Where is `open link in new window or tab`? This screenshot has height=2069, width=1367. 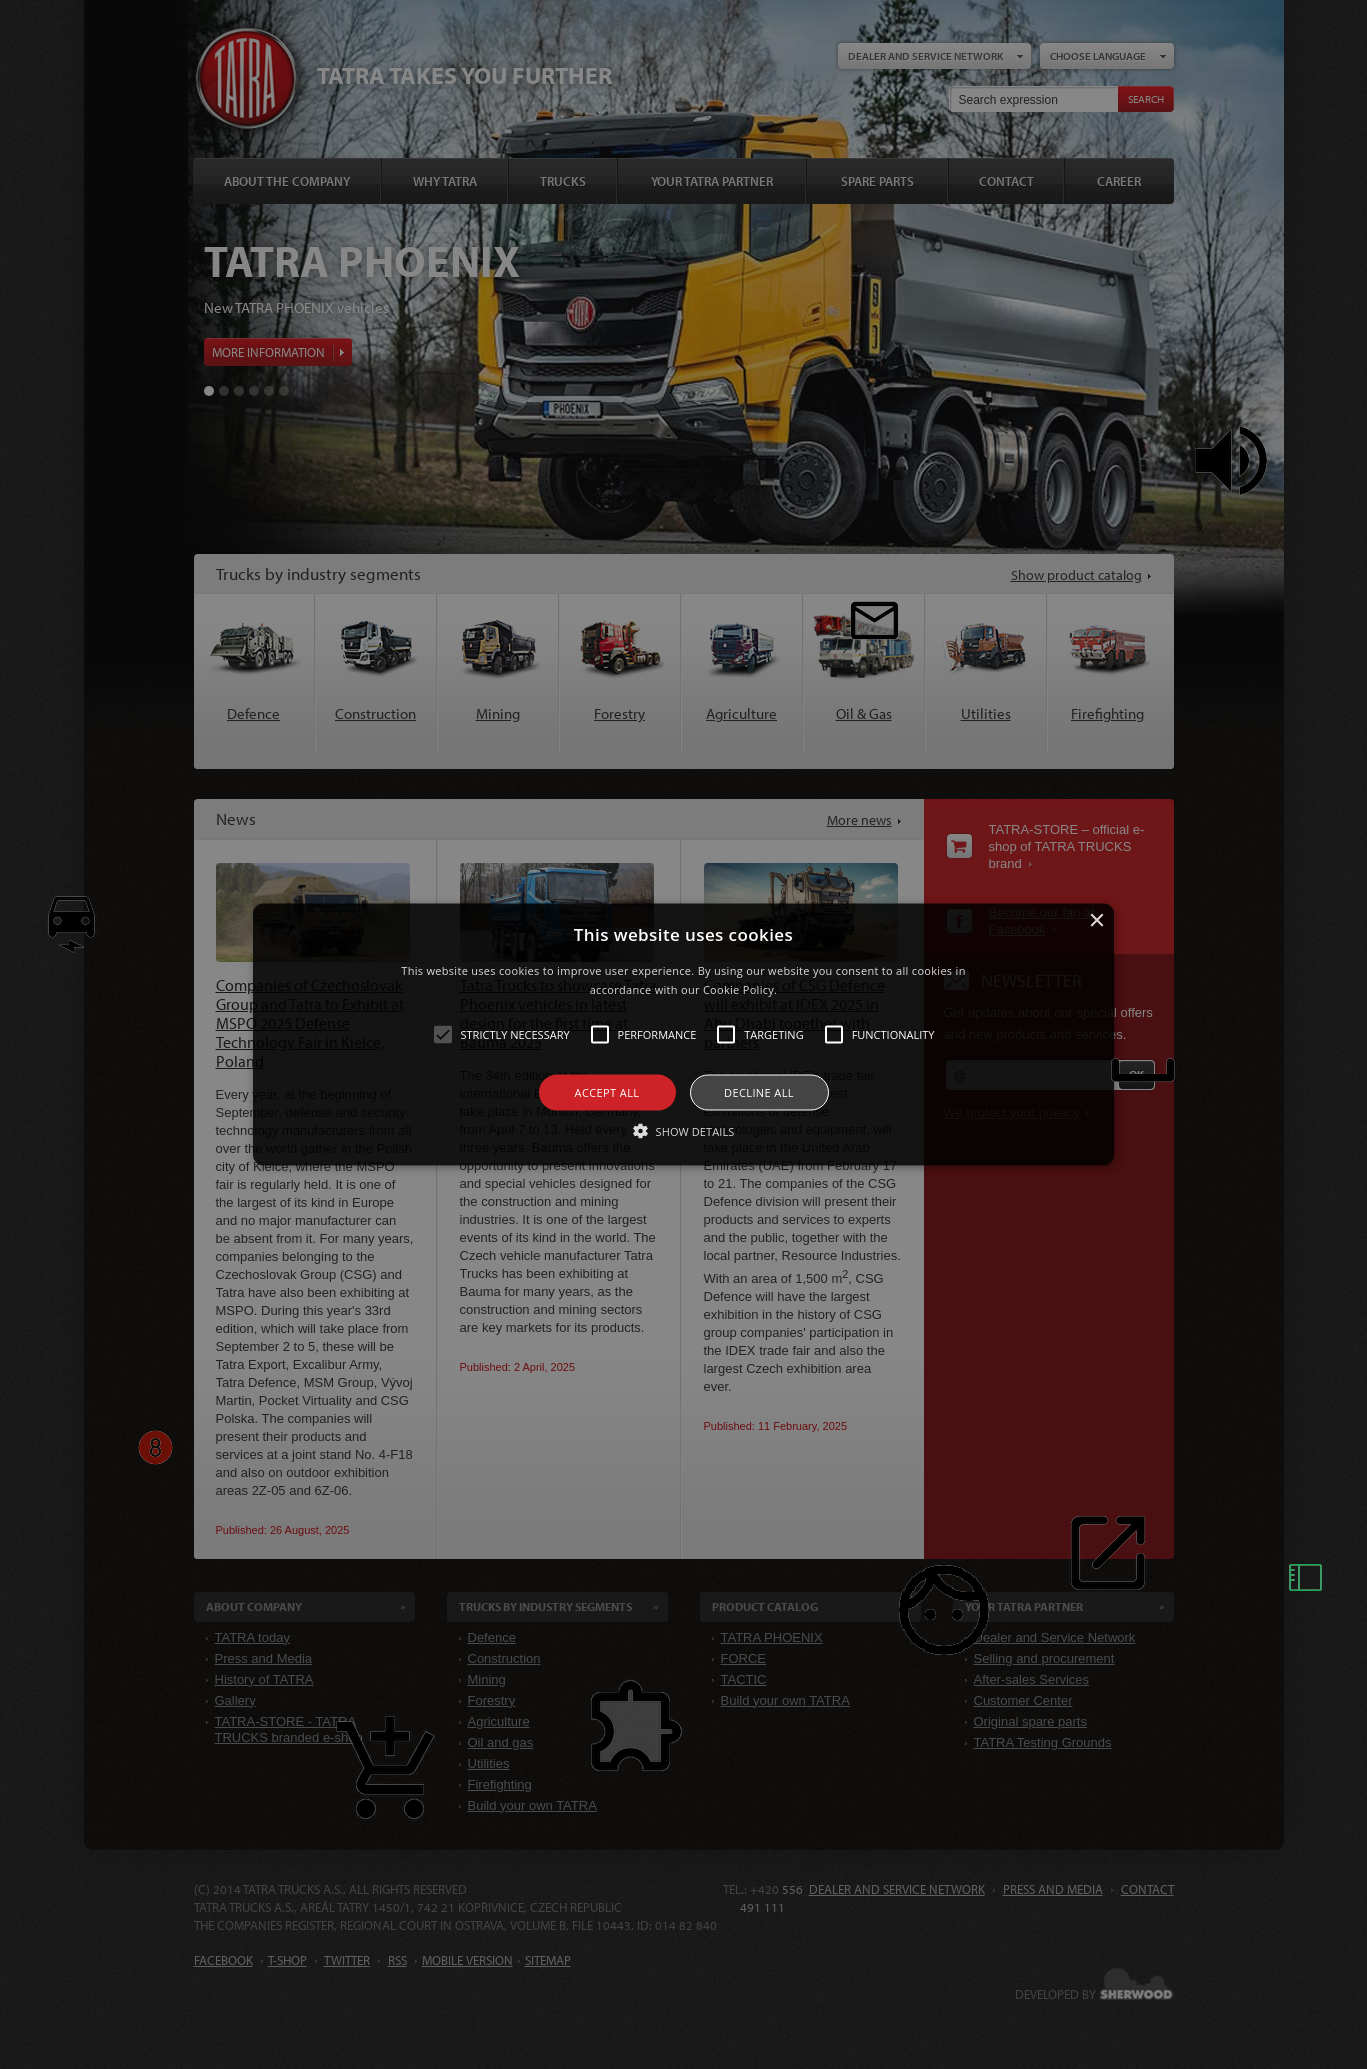
open link in new window or tab is located at coordinates (1108, 1553).